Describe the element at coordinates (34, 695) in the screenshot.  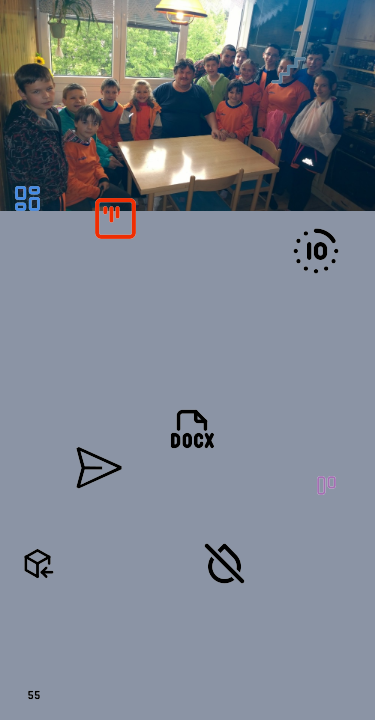
I see `indicates item number 55 in a list or sequence` at that location.